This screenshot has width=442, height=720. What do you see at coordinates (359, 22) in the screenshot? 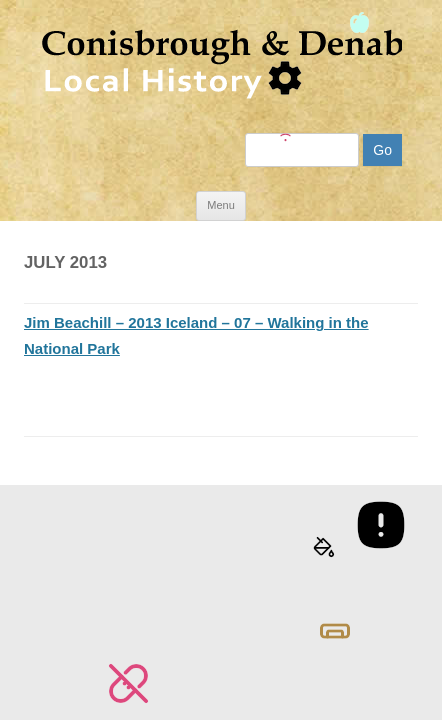
I see `access health or nutrition tracking features` at bounding box center [359, 22].